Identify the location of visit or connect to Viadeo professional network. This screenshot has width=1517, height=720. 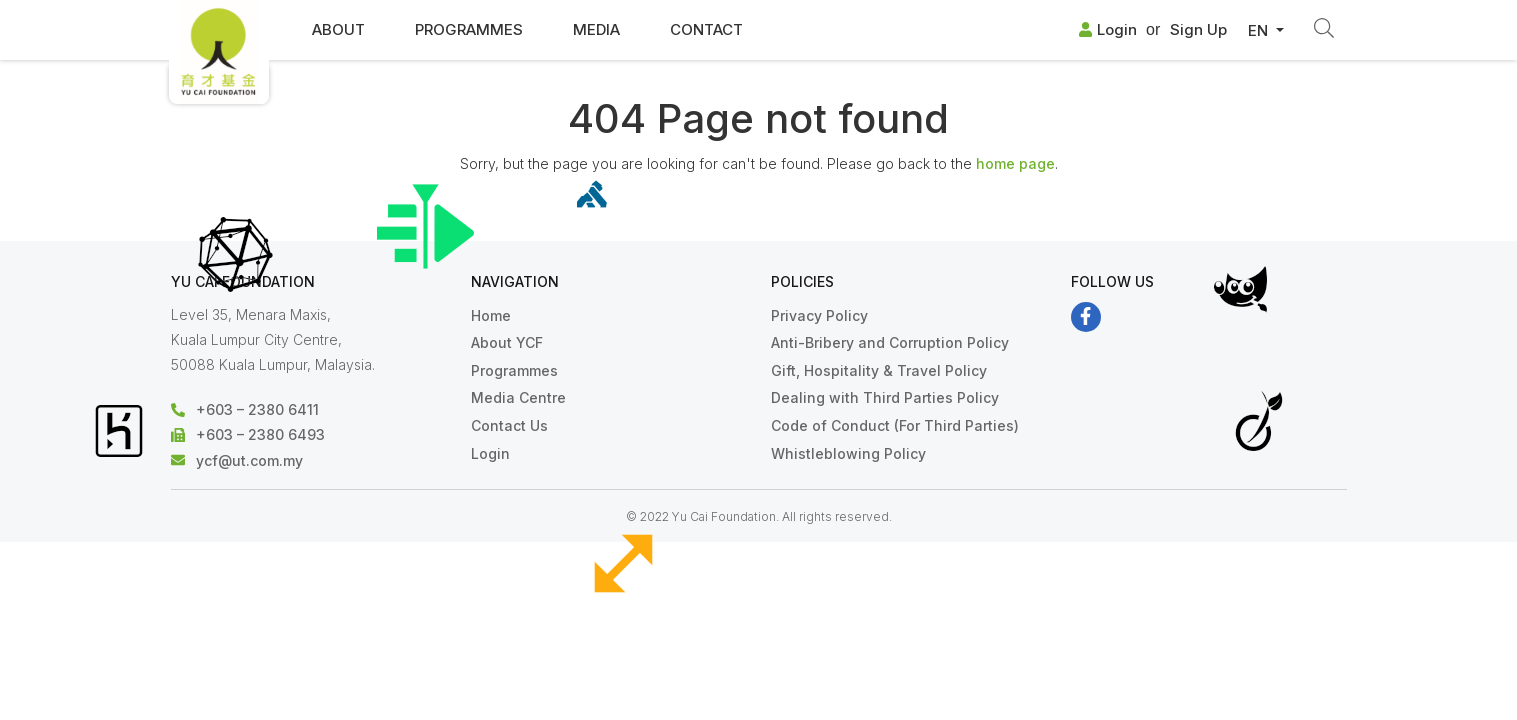
(1259, 421).